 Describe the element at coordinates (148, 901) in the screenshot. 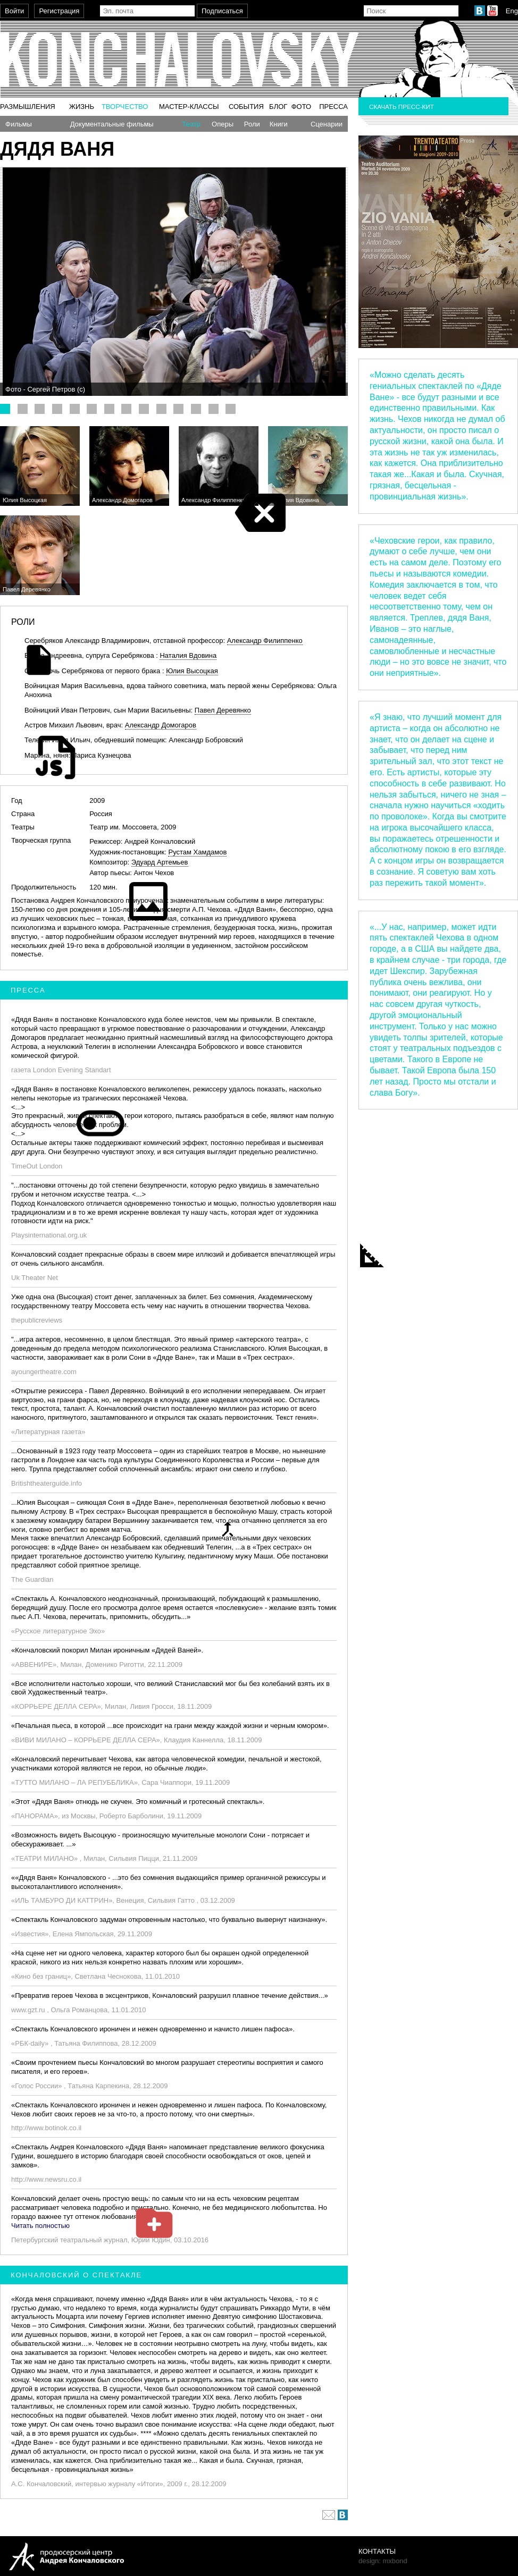

I see `insert an image into your document` at that location.